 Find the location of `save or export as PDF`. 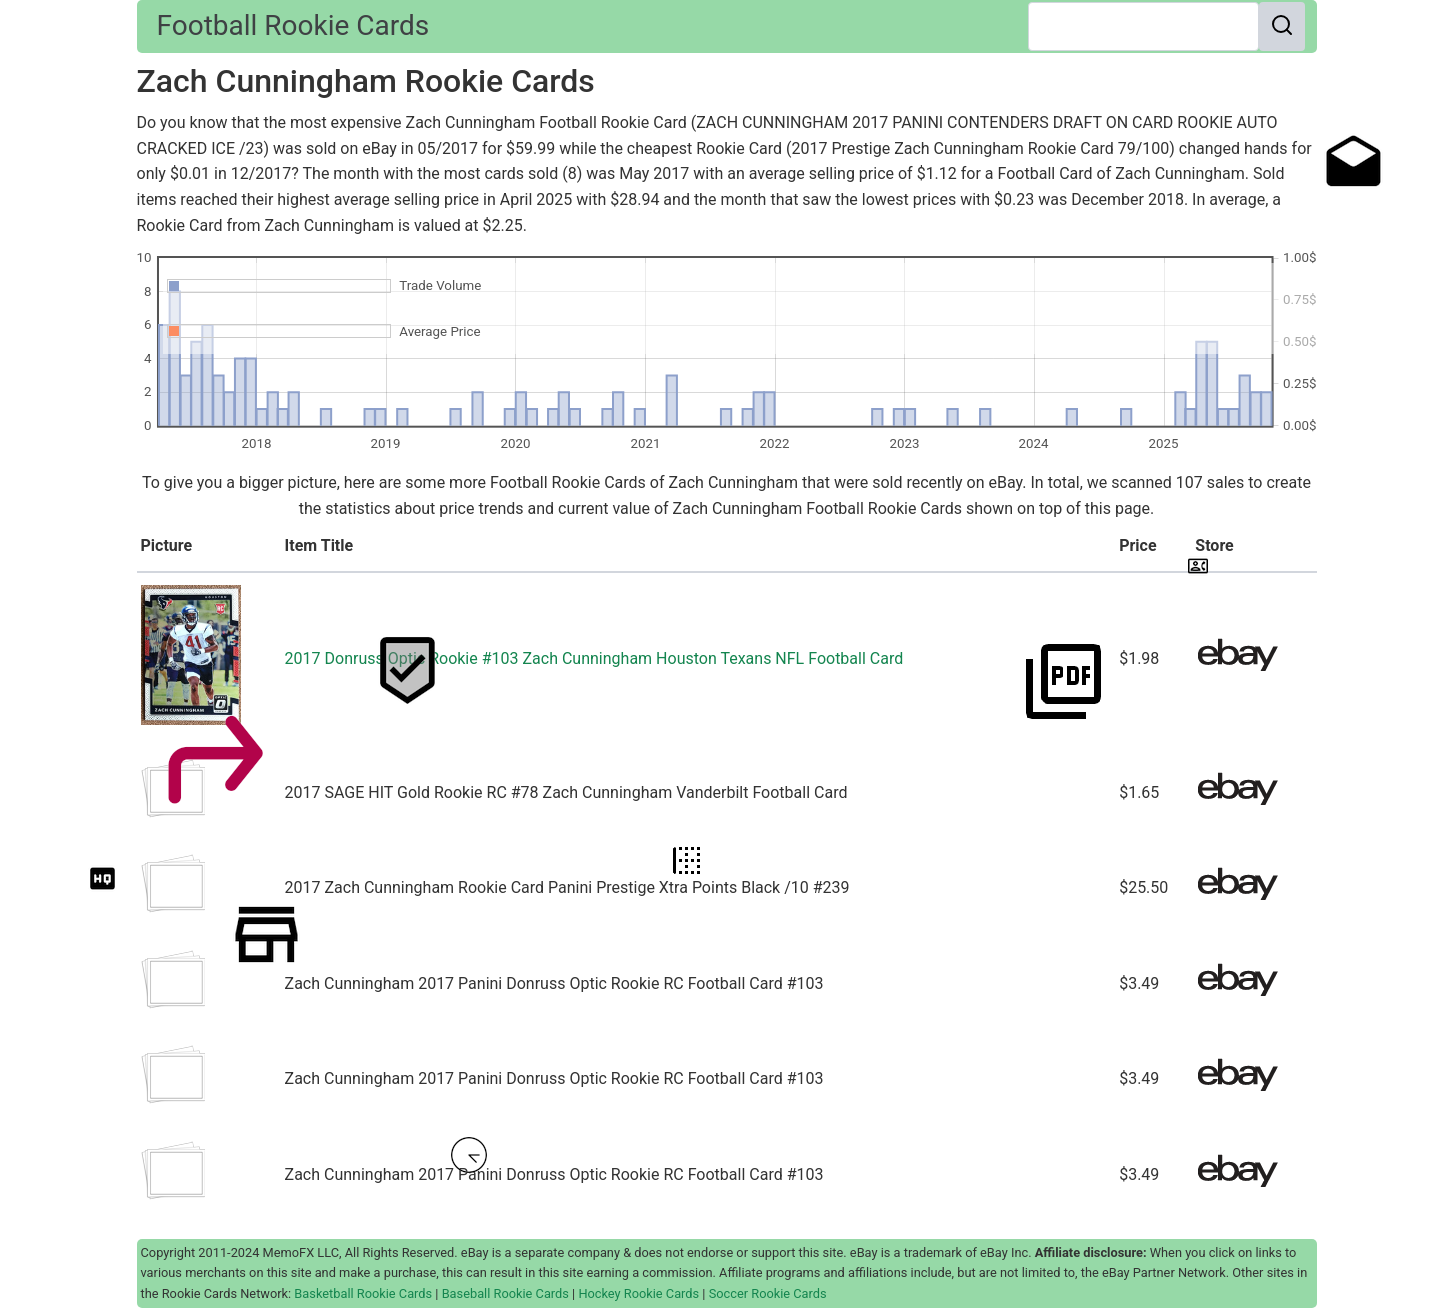

save or export as PDF is located at coordinates (1063, 681).